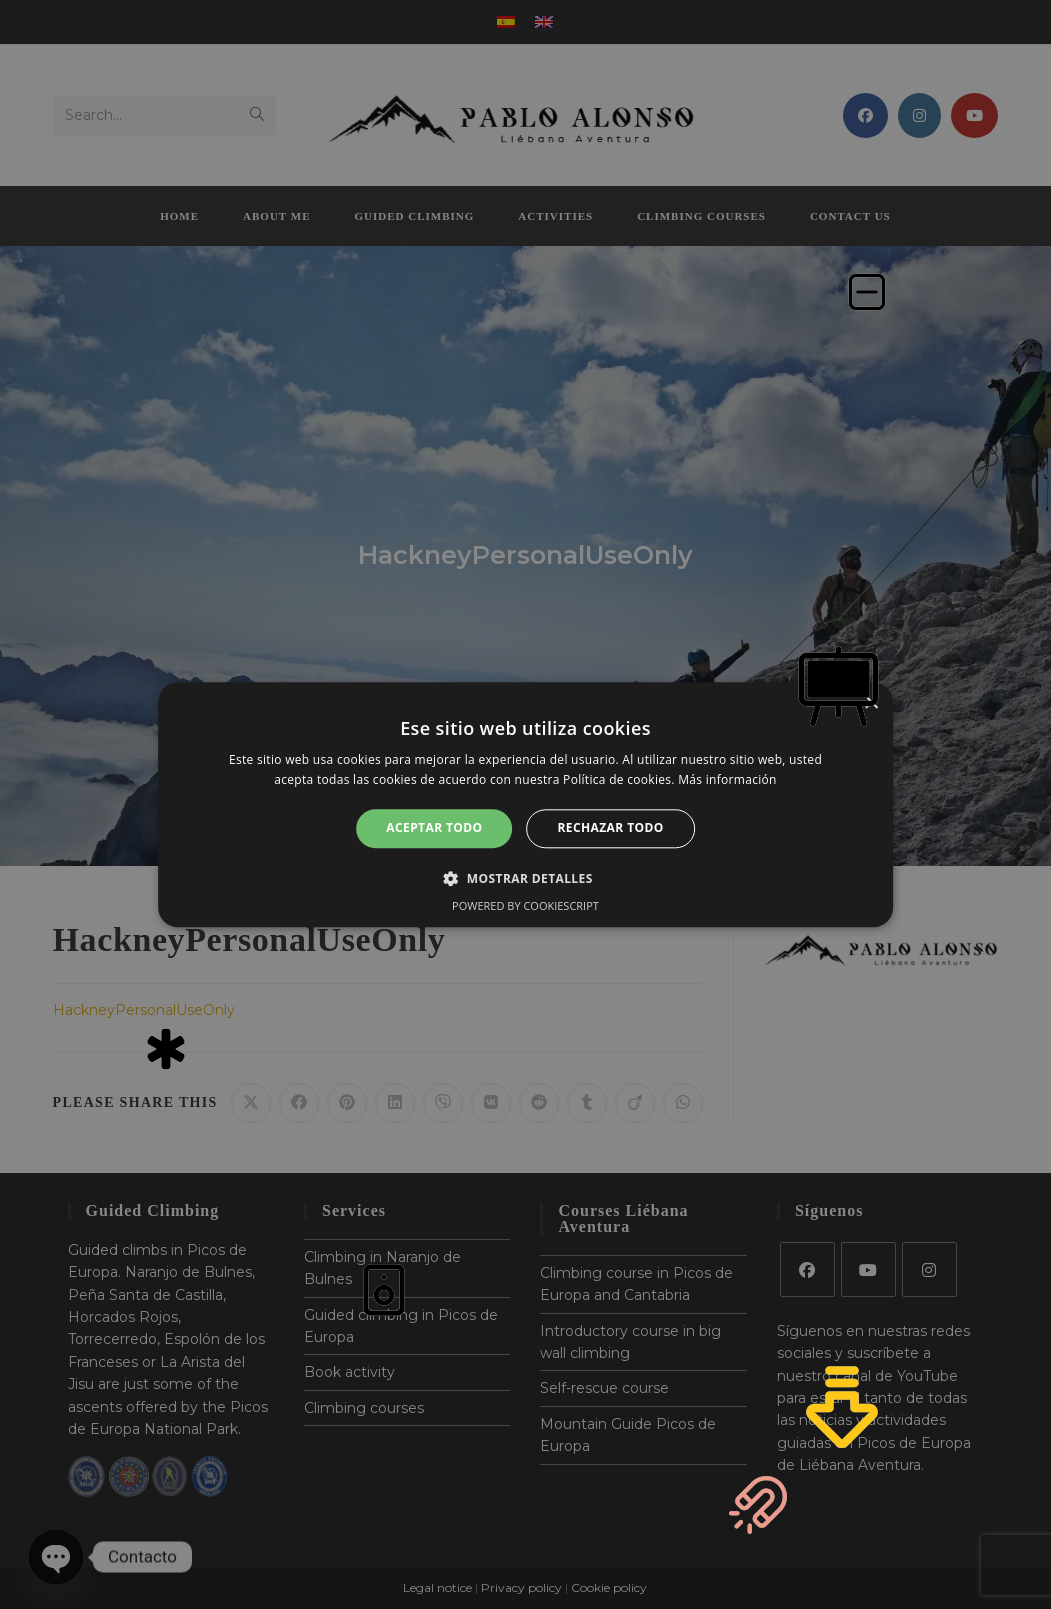 This screenshot has width=1051, height=1609. I want to click on download all items in queue, so click(842, 1408).